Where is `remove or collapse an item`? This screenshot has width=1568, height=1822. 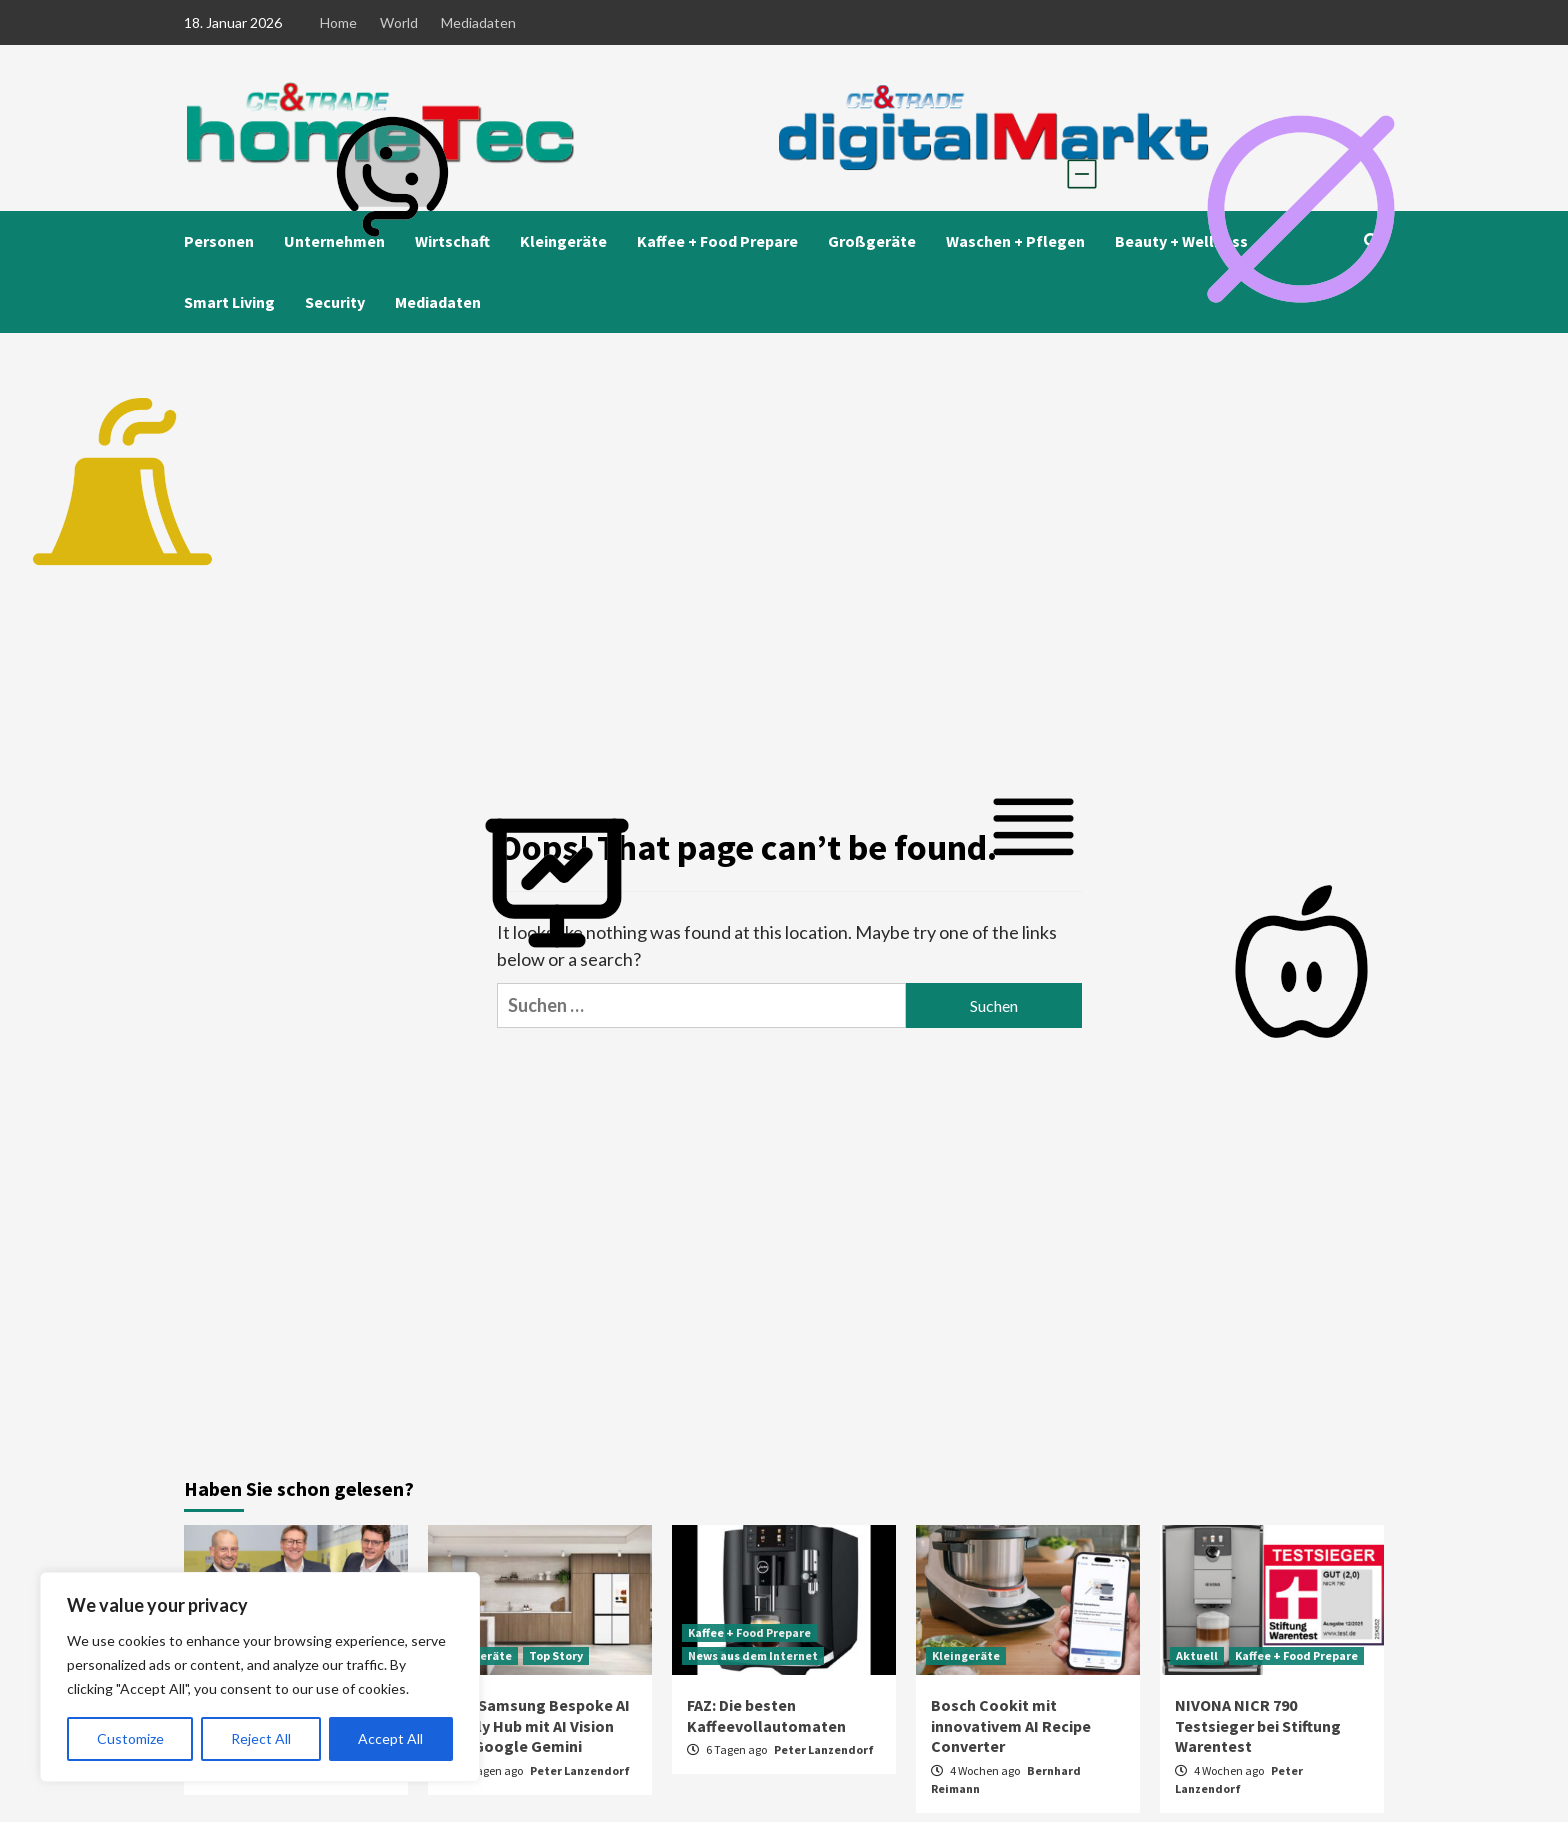
remove or collapse an item is located at coordinates (1082, 174).